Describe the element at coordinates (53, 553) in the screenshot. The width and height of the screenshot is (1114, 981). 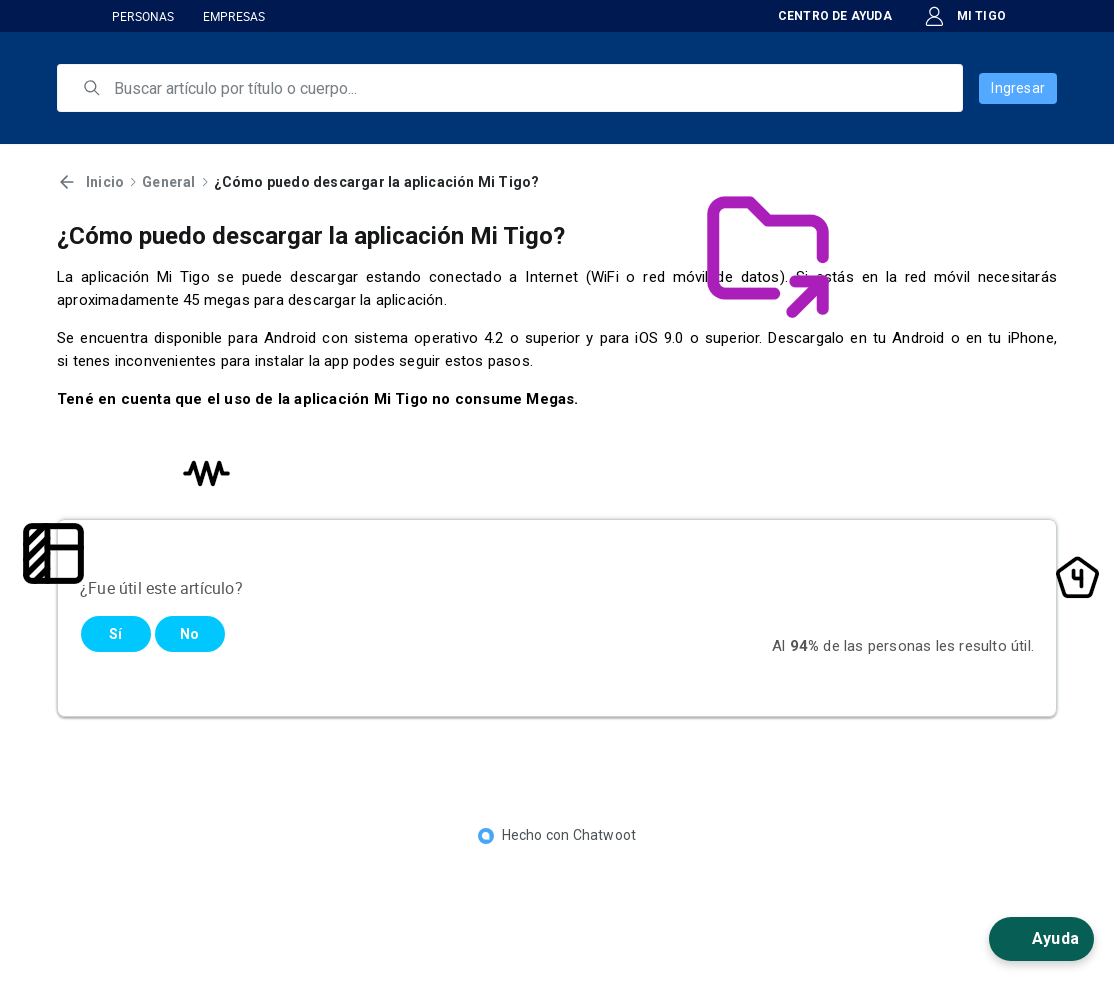
I see `select or highlight a table column` at that location.